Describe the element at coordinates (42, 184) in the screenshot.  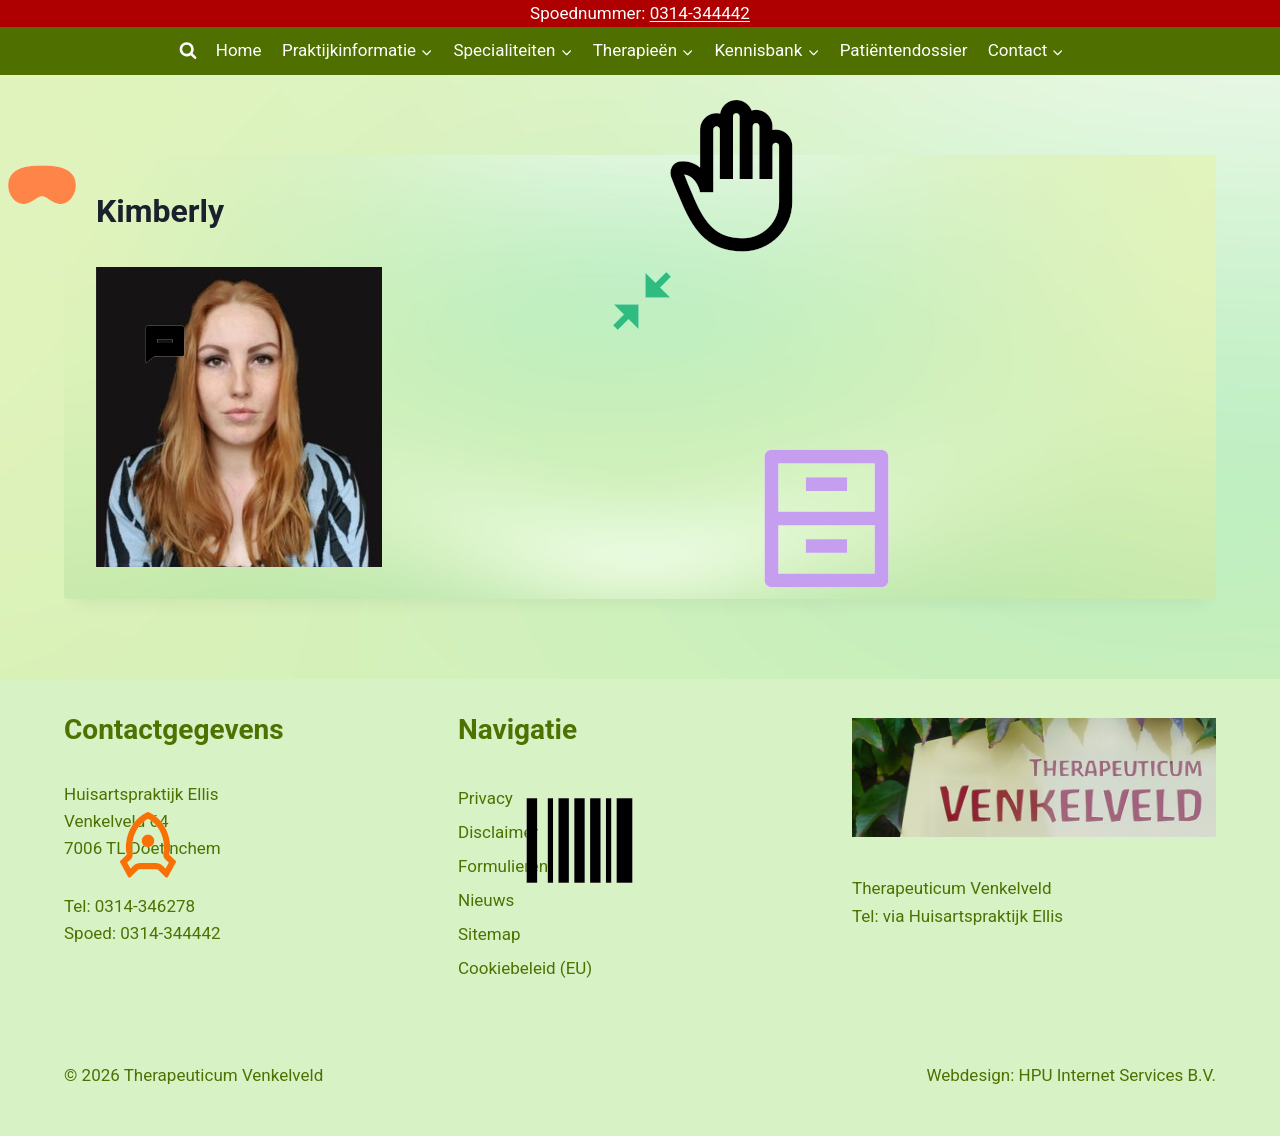
I see `access virtual reality or immersive mode` at that location.